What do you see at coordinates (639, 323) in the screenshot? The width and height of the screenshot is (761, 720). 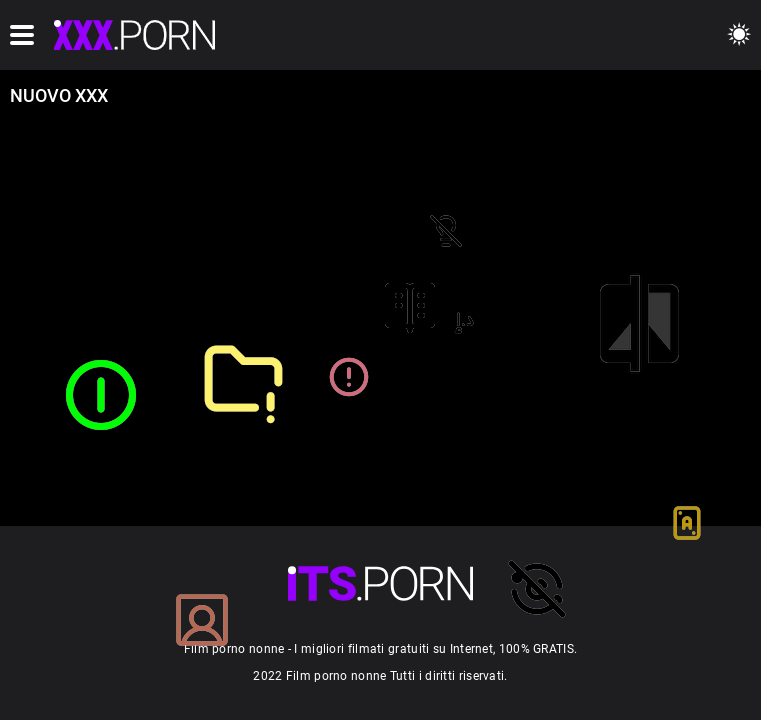 I see `compare two images side by side` at bounding box center [639, 323].